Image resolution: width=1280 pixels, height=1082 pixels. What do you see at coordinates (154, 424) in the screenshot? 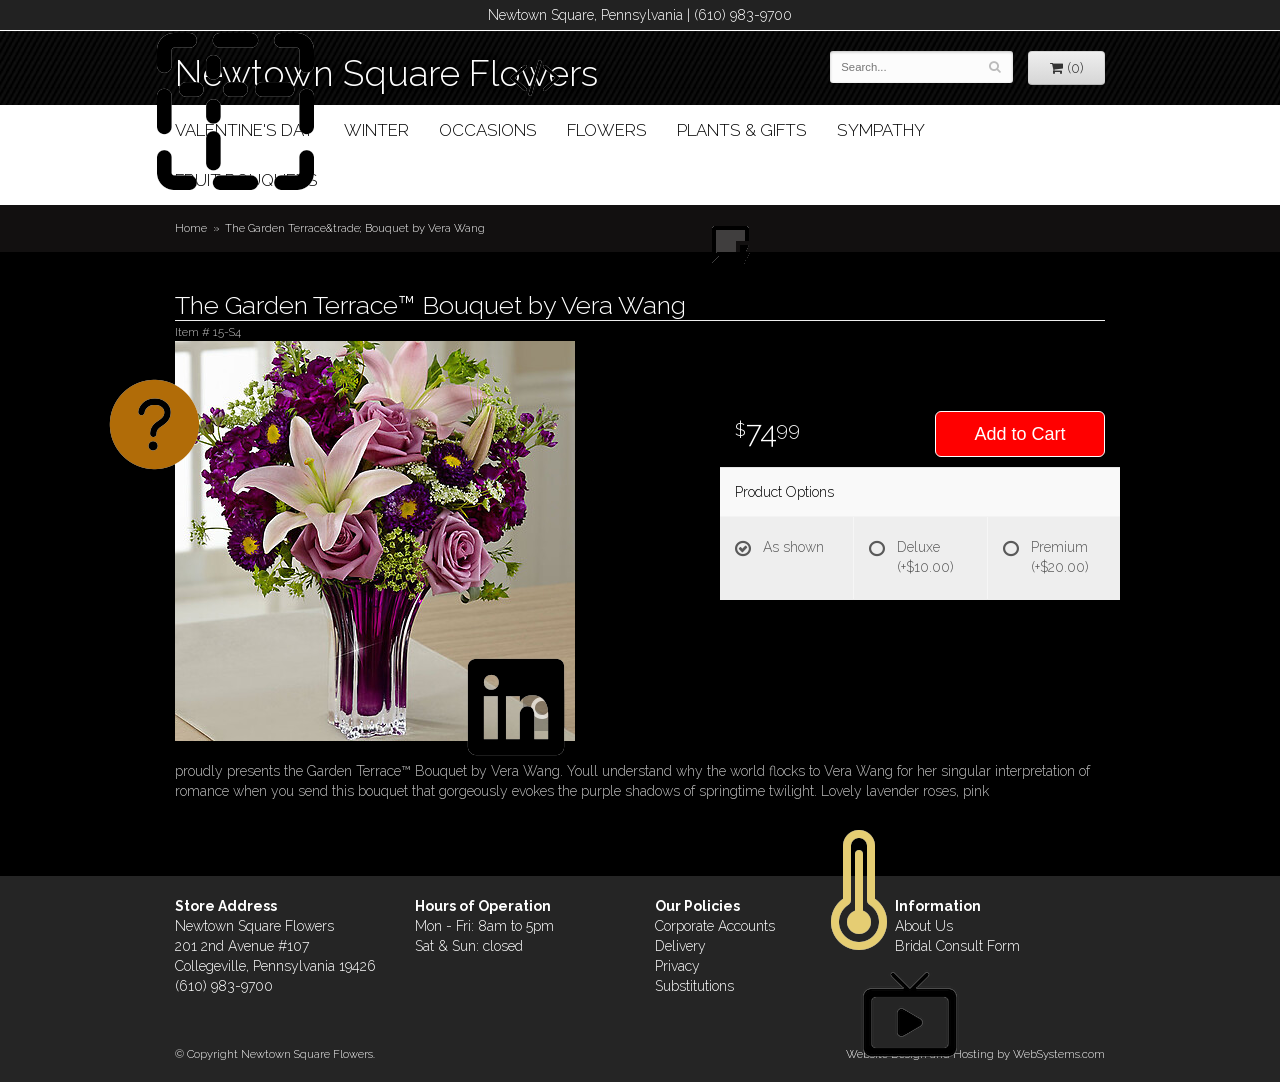
I see `access help or support information` at bounding box center [154, 424].